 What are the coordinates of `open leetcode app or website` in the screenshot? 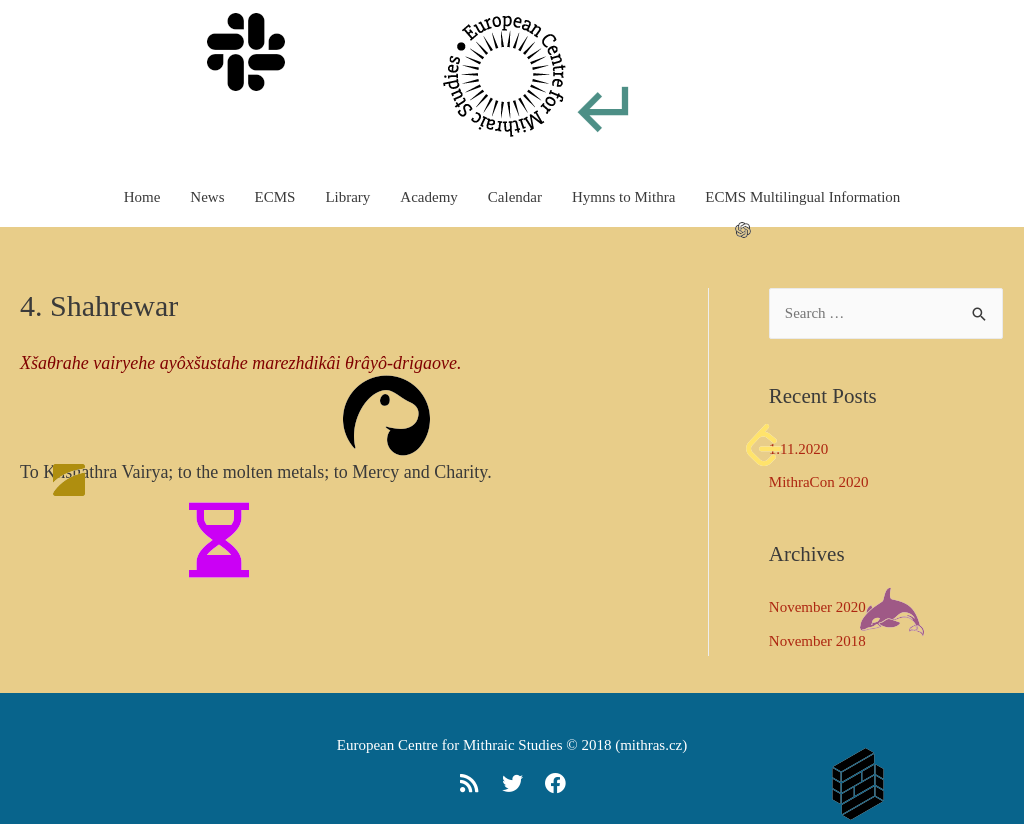 It's located at (764, 445).